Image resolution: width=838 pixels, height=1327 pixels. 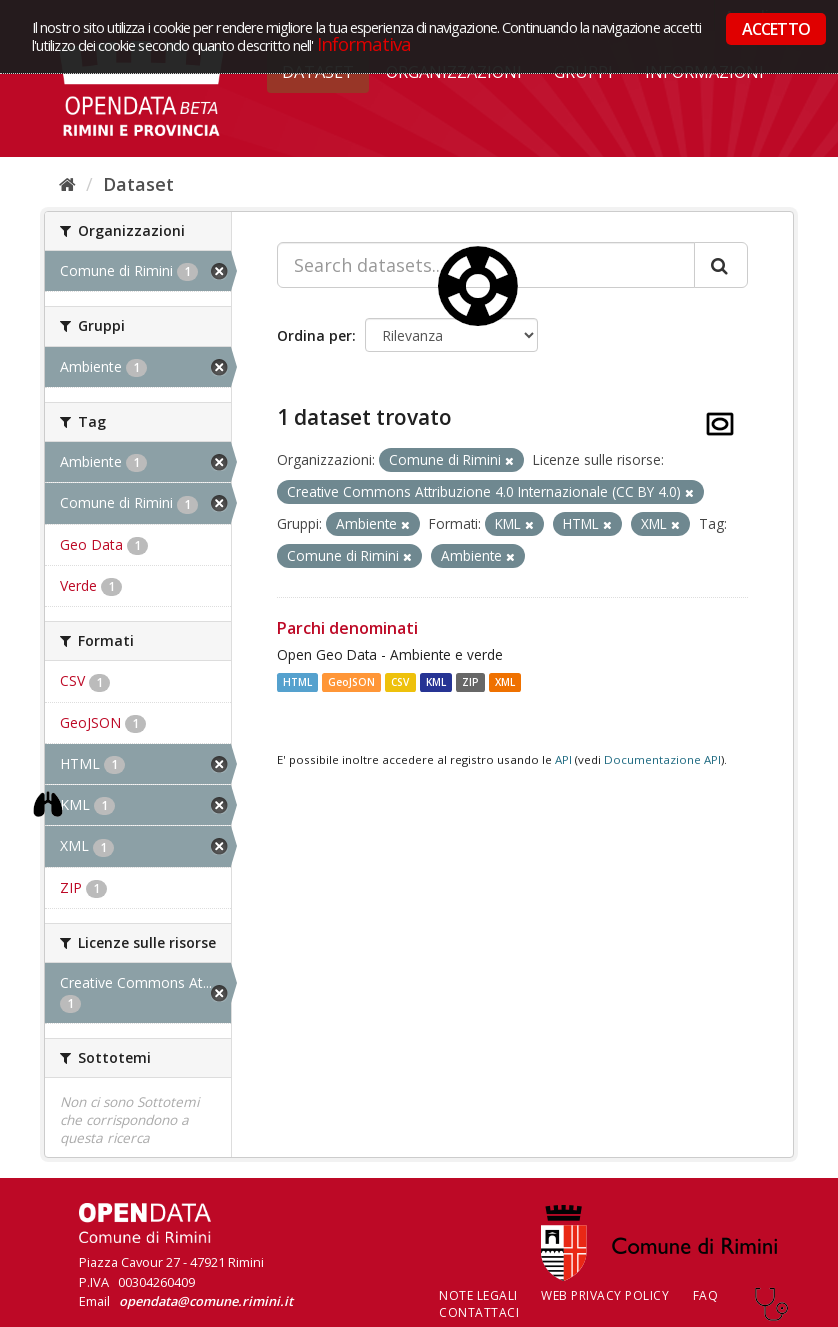 I want to click on access respiratory health information, so click(x=48, y=804).